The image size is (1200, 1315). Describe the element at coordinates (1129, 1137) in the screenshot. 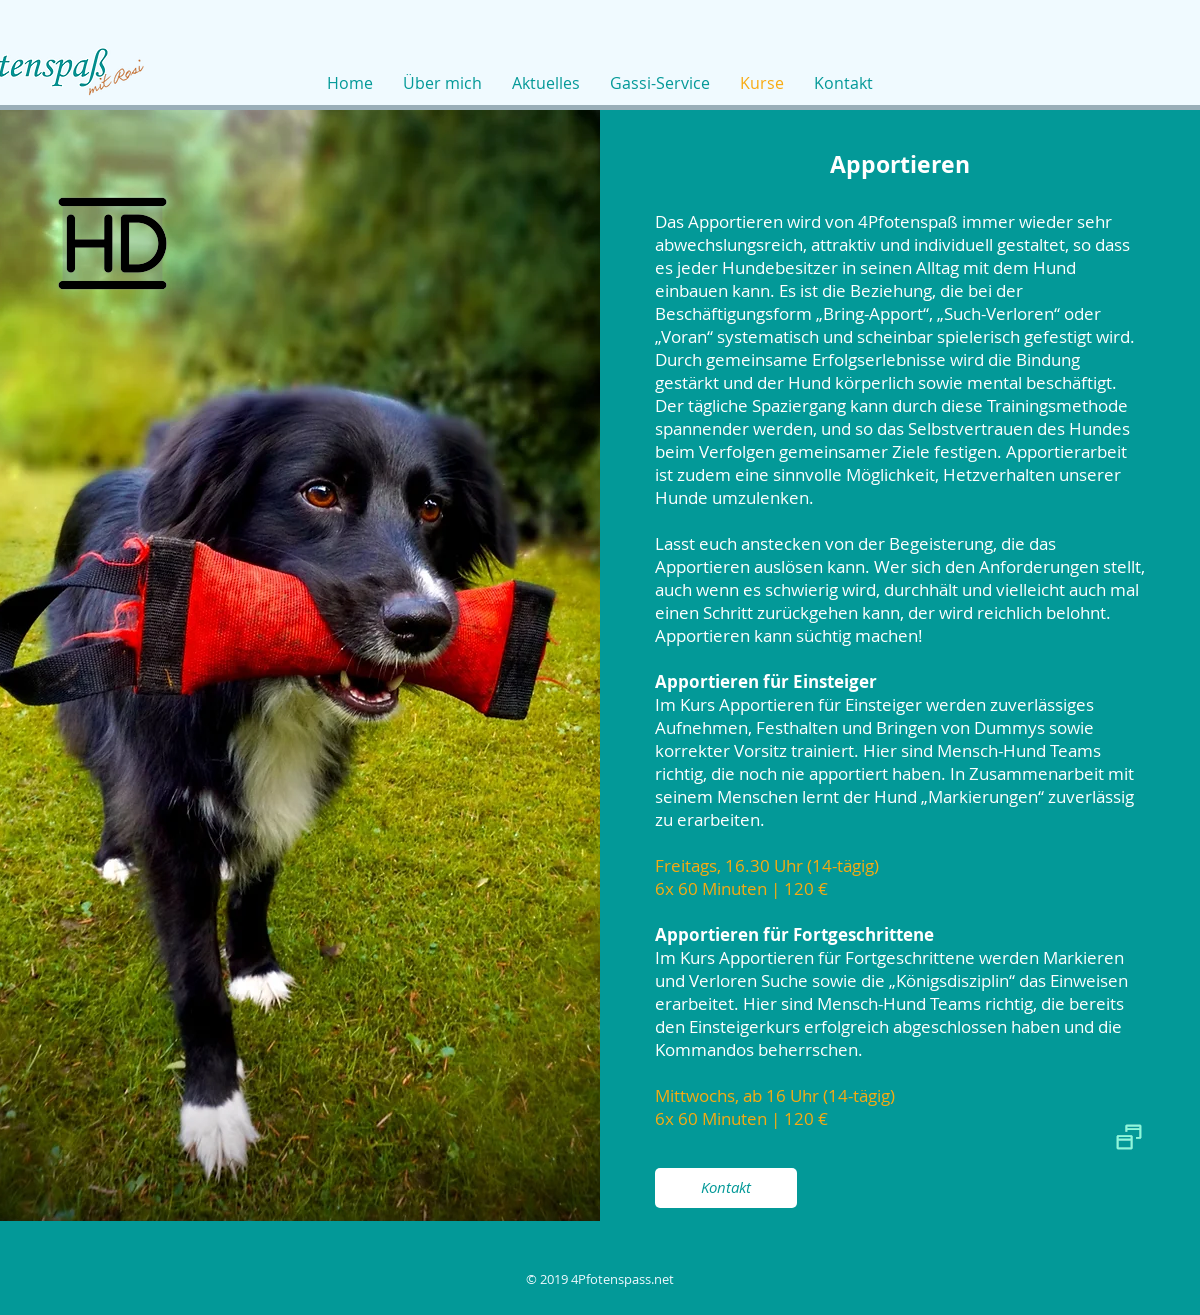

I see `switch between open windows` at that location.